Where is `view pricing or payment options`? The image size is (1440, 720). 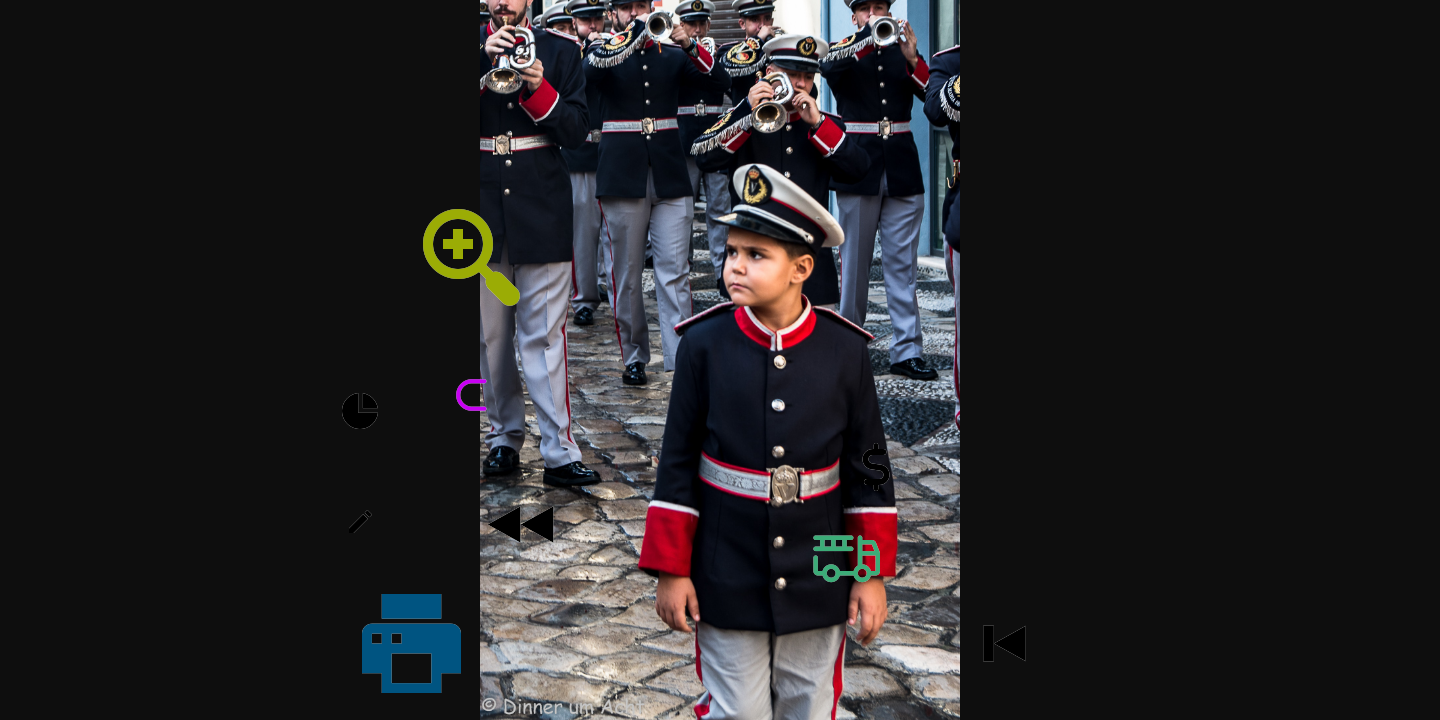
view pricing or payment options is located at coordinates (876, 467).